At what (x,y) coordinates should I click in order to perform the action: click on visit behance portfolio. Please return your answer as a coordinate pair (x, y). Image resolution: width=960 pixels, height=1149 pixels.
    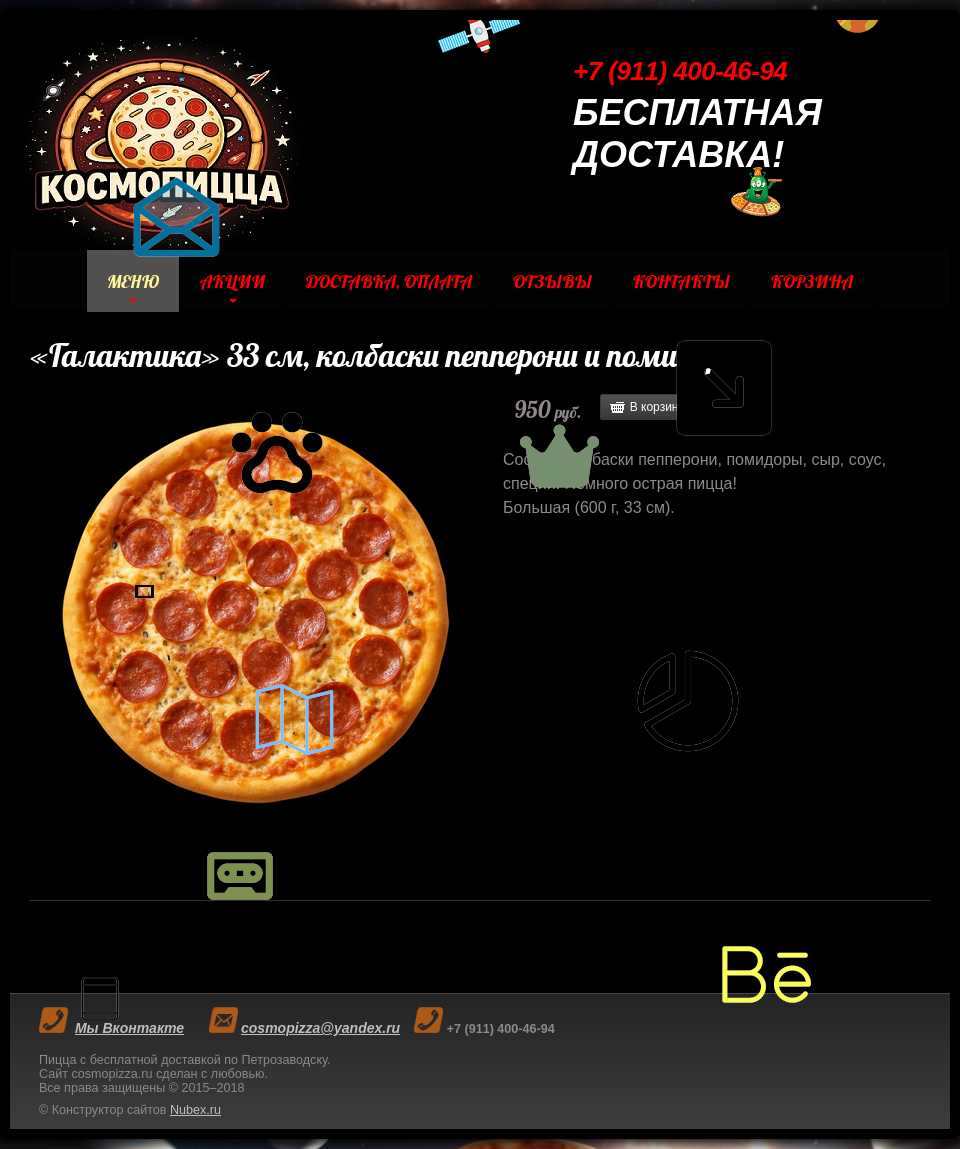
    Looking at the image, I should click on (763, 974).